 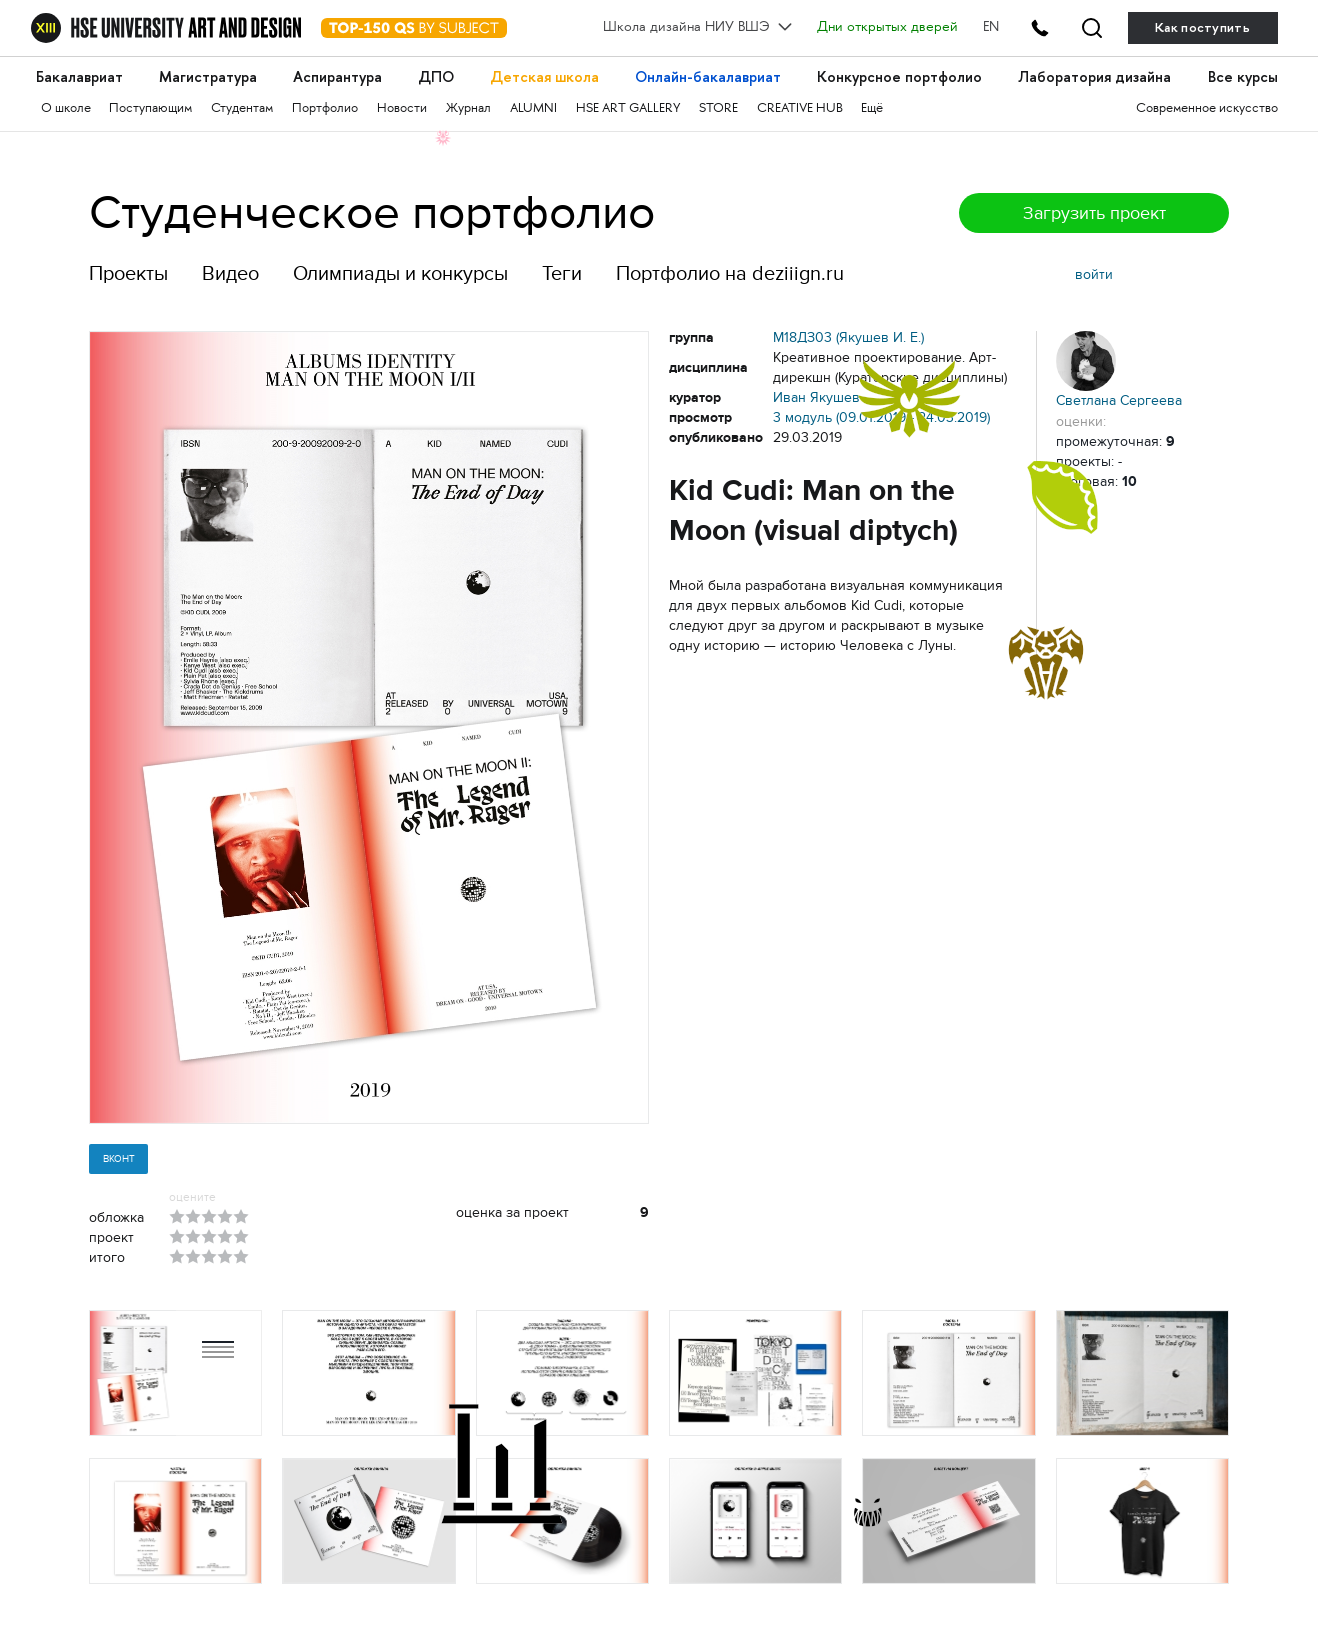 What do you see at coordinates (867, 1512) in the screenshot?
I see `indicates a villain or enemy character` at bounding box center [867, 1512].